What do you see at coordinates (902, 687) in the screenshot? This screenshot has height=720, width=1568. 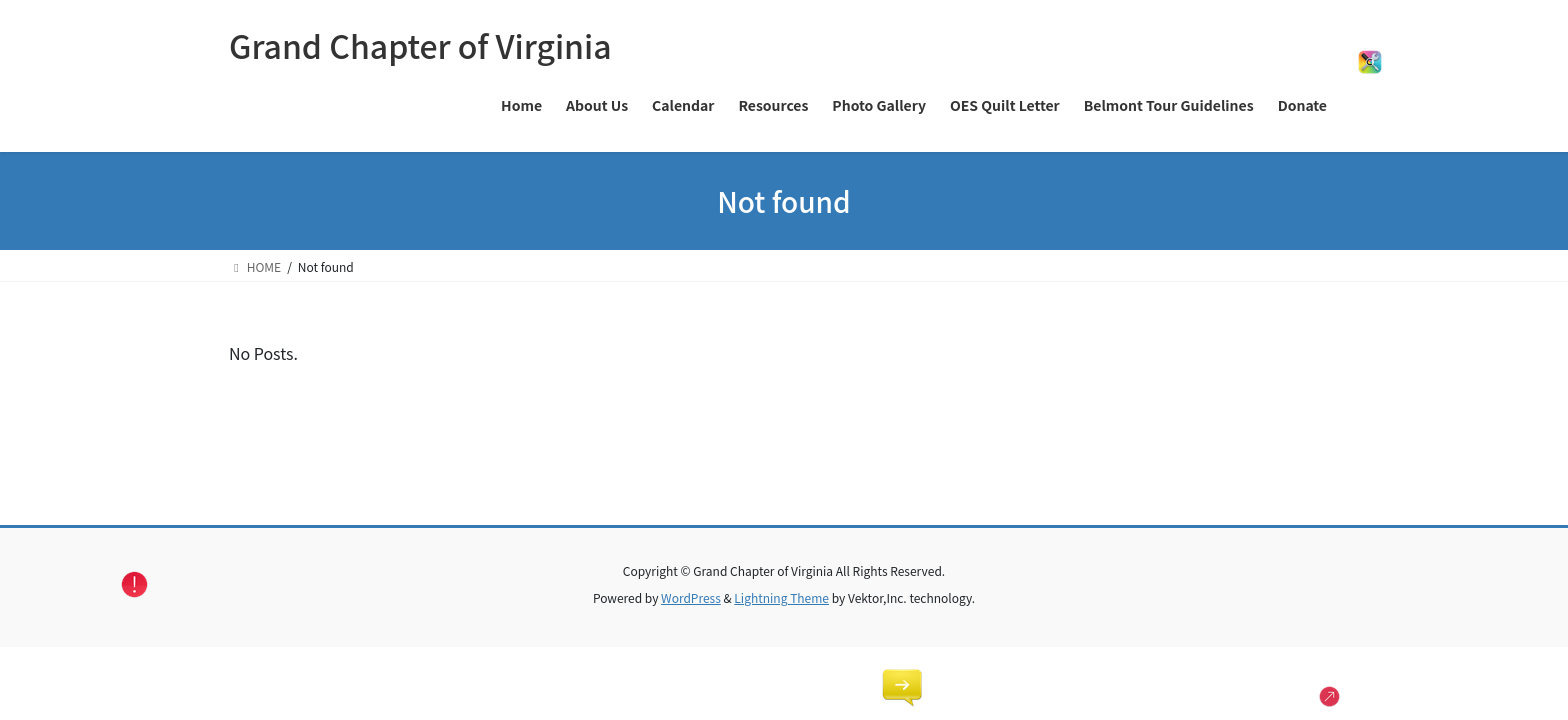 I see `user status: away or stepped out` at bounding box center [902, 687].